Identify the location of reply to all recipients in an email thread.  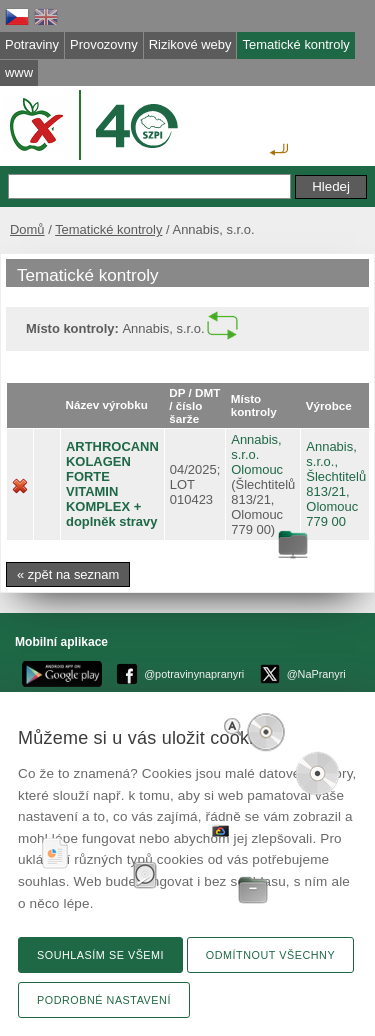
(278, 148).